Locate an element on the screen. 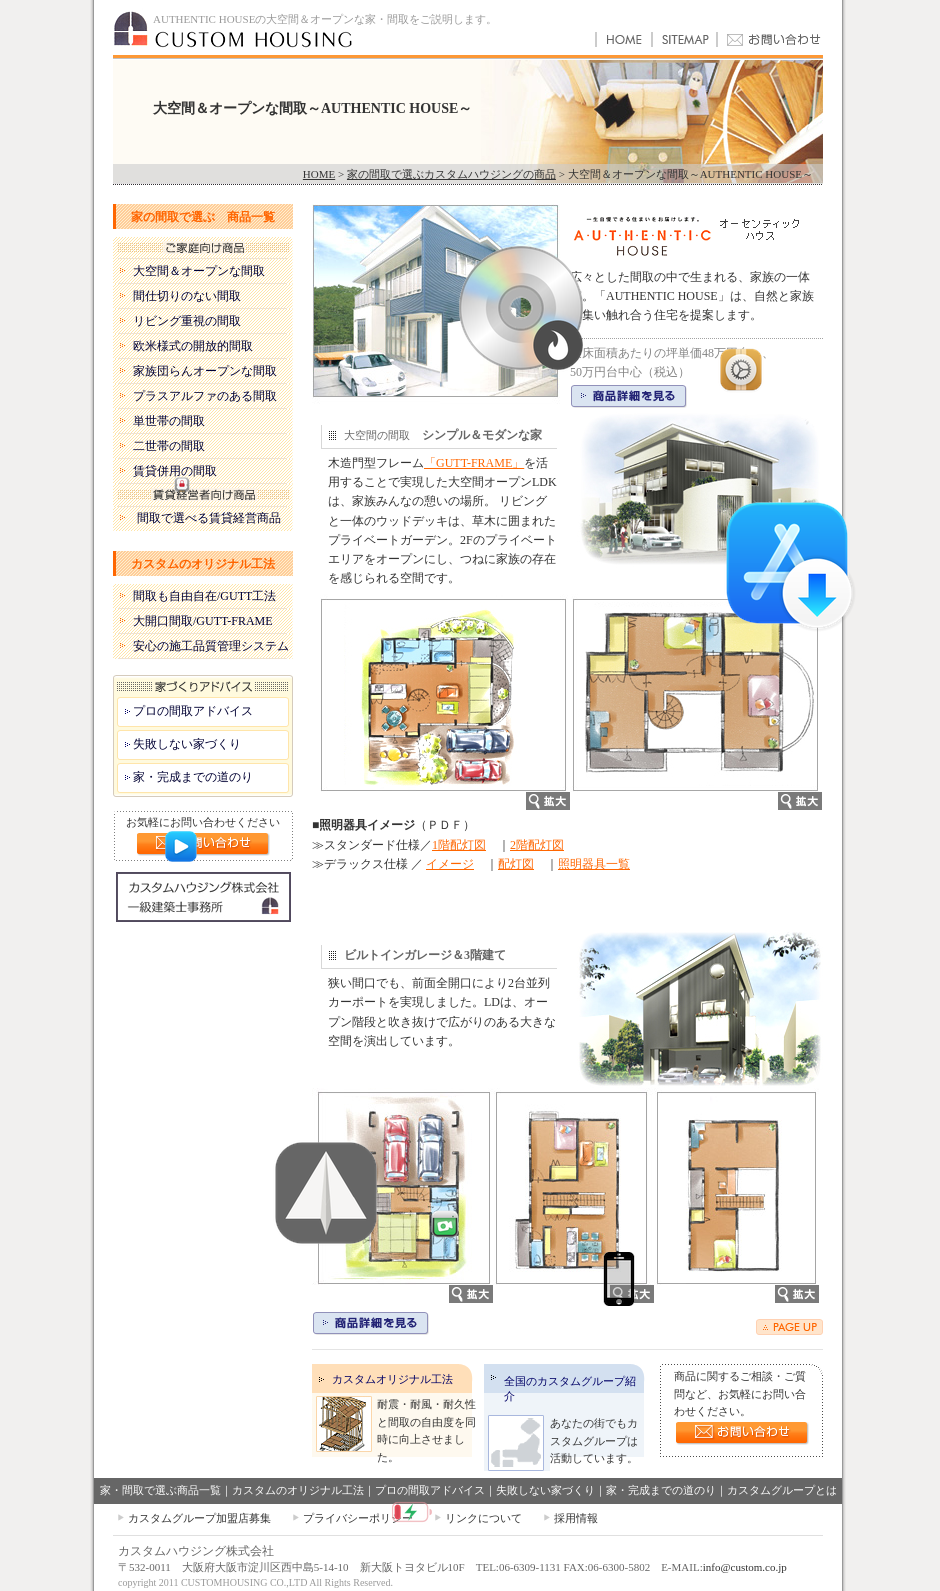  send or share content is located at coordinates (326, 1193).